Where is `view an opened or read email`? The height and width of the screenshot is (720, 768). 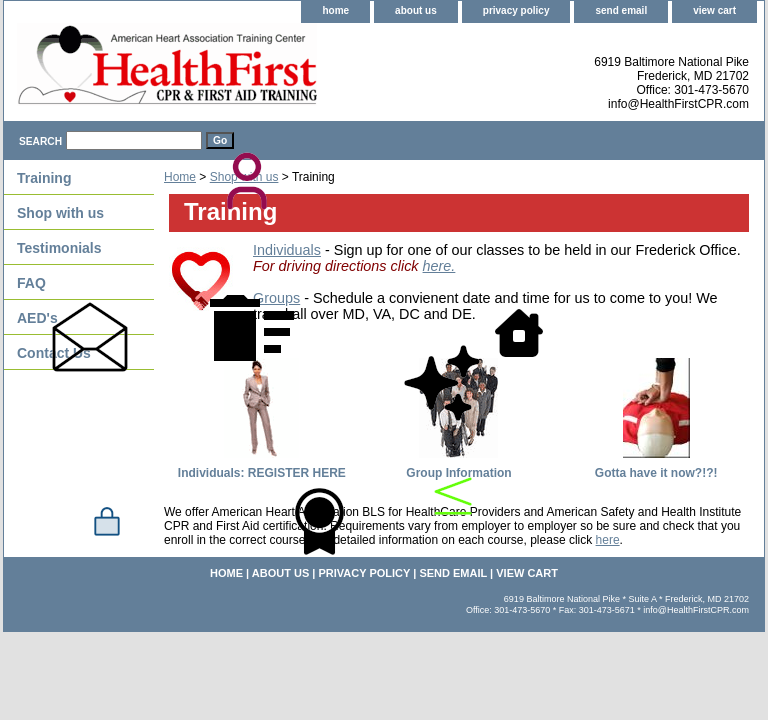
view an opened or read email is located at coordinates (90, 340).